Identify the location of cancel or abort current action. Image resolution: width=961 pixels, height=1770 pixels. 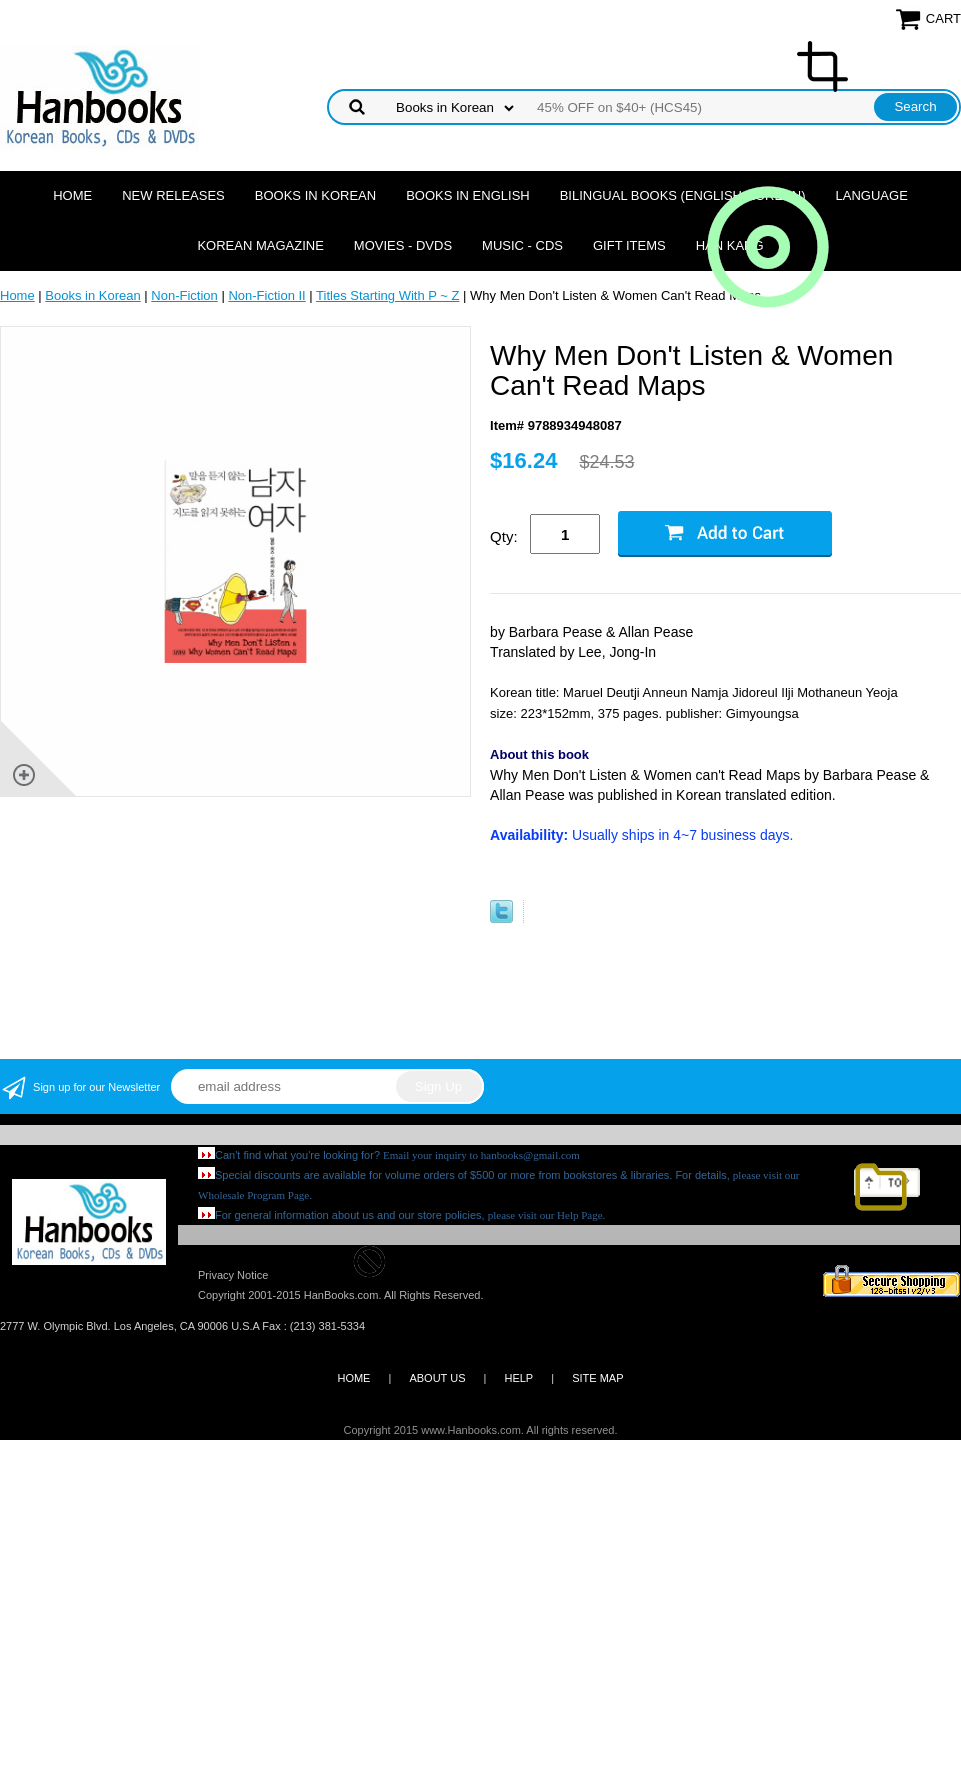
(369, 1261).